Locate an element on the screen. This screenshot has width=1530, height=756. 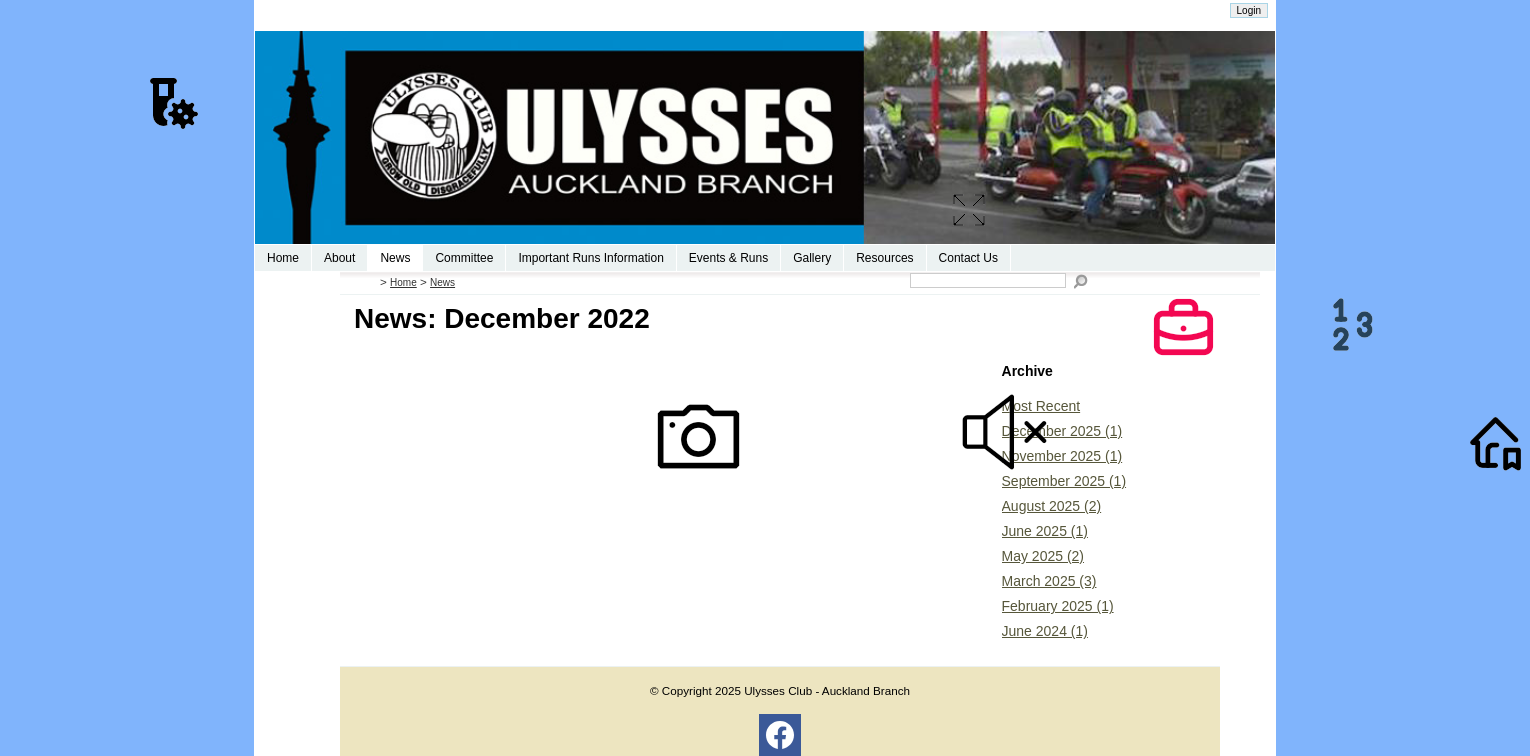
mute audio or sound is located at coordinates (1003, 432).